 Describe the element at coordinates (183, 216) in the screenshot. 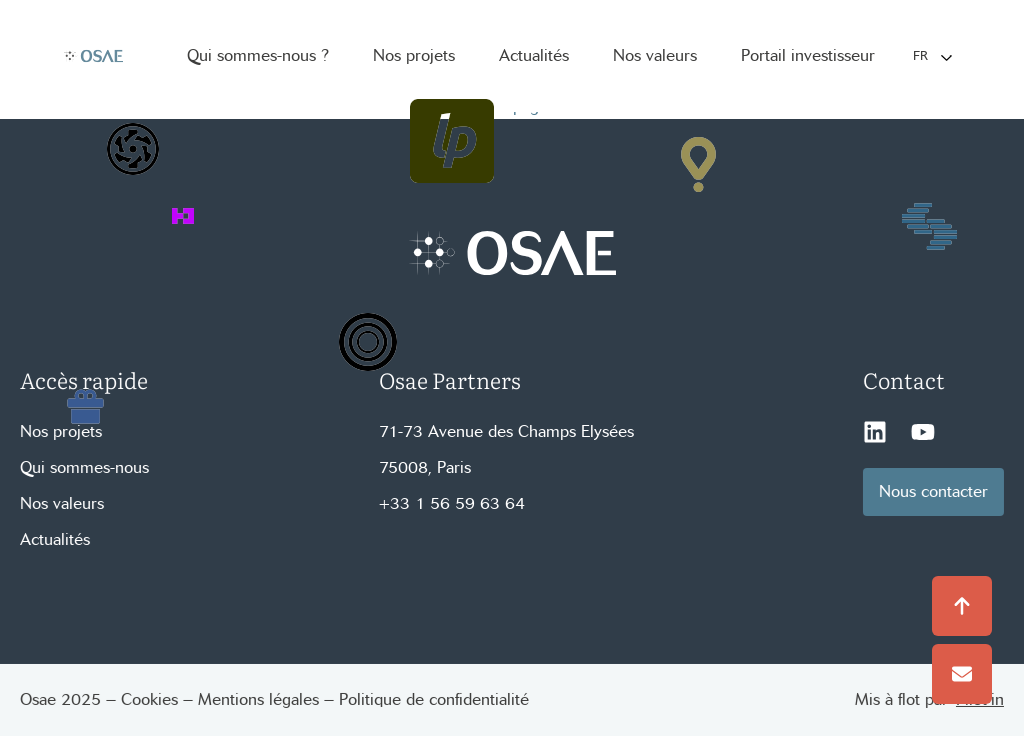

I see `better auth authentication service logo` at that location.